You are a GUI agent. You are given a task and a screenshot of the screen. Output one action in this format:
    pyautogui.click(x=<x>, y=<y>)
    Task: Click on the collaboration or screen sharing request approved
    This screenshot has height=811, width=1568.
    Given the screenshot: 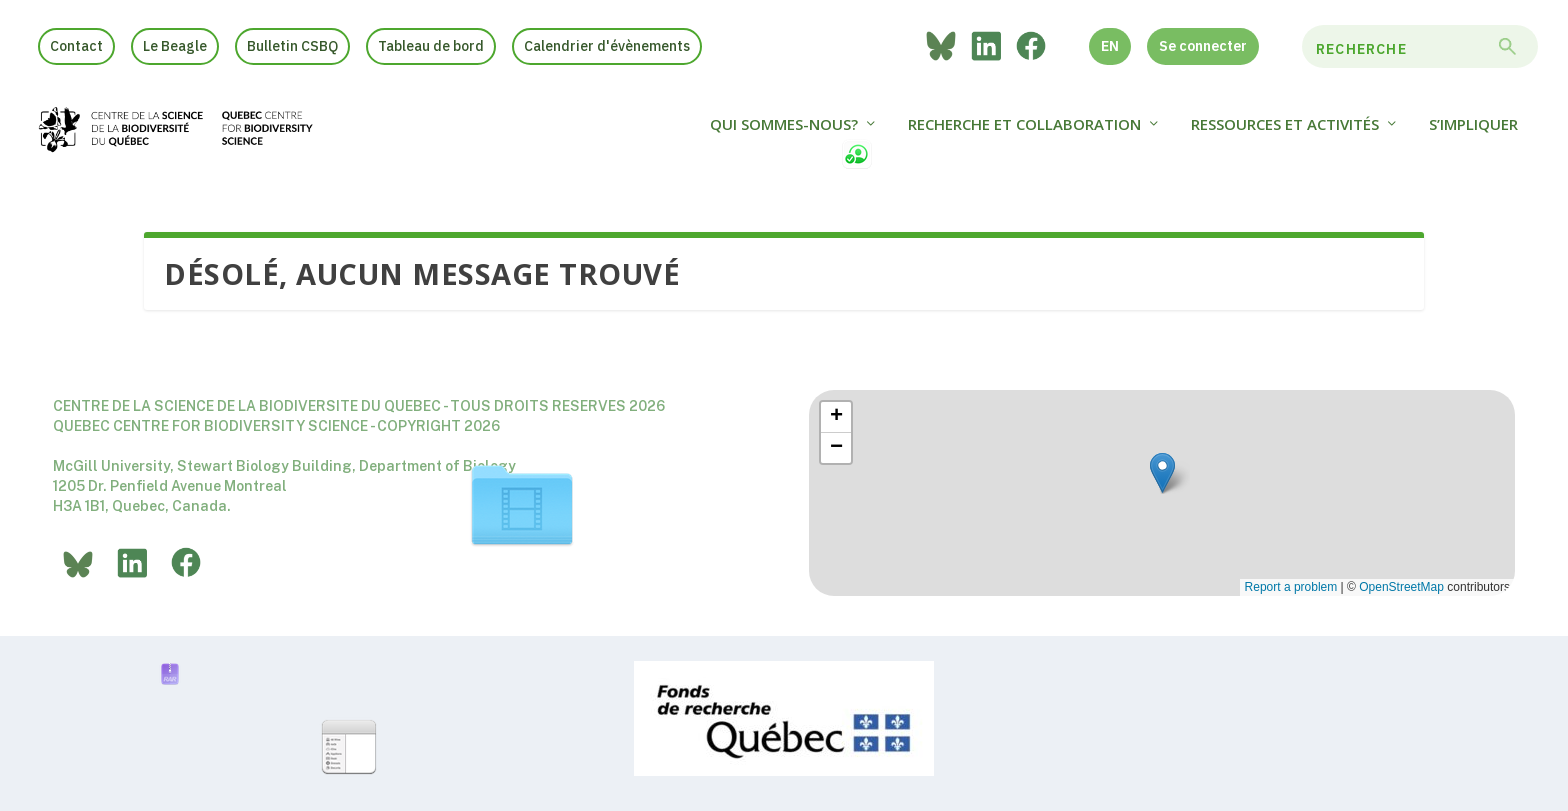 What is the action you would take?
    pyautogui.click(x=857, y=154)
    